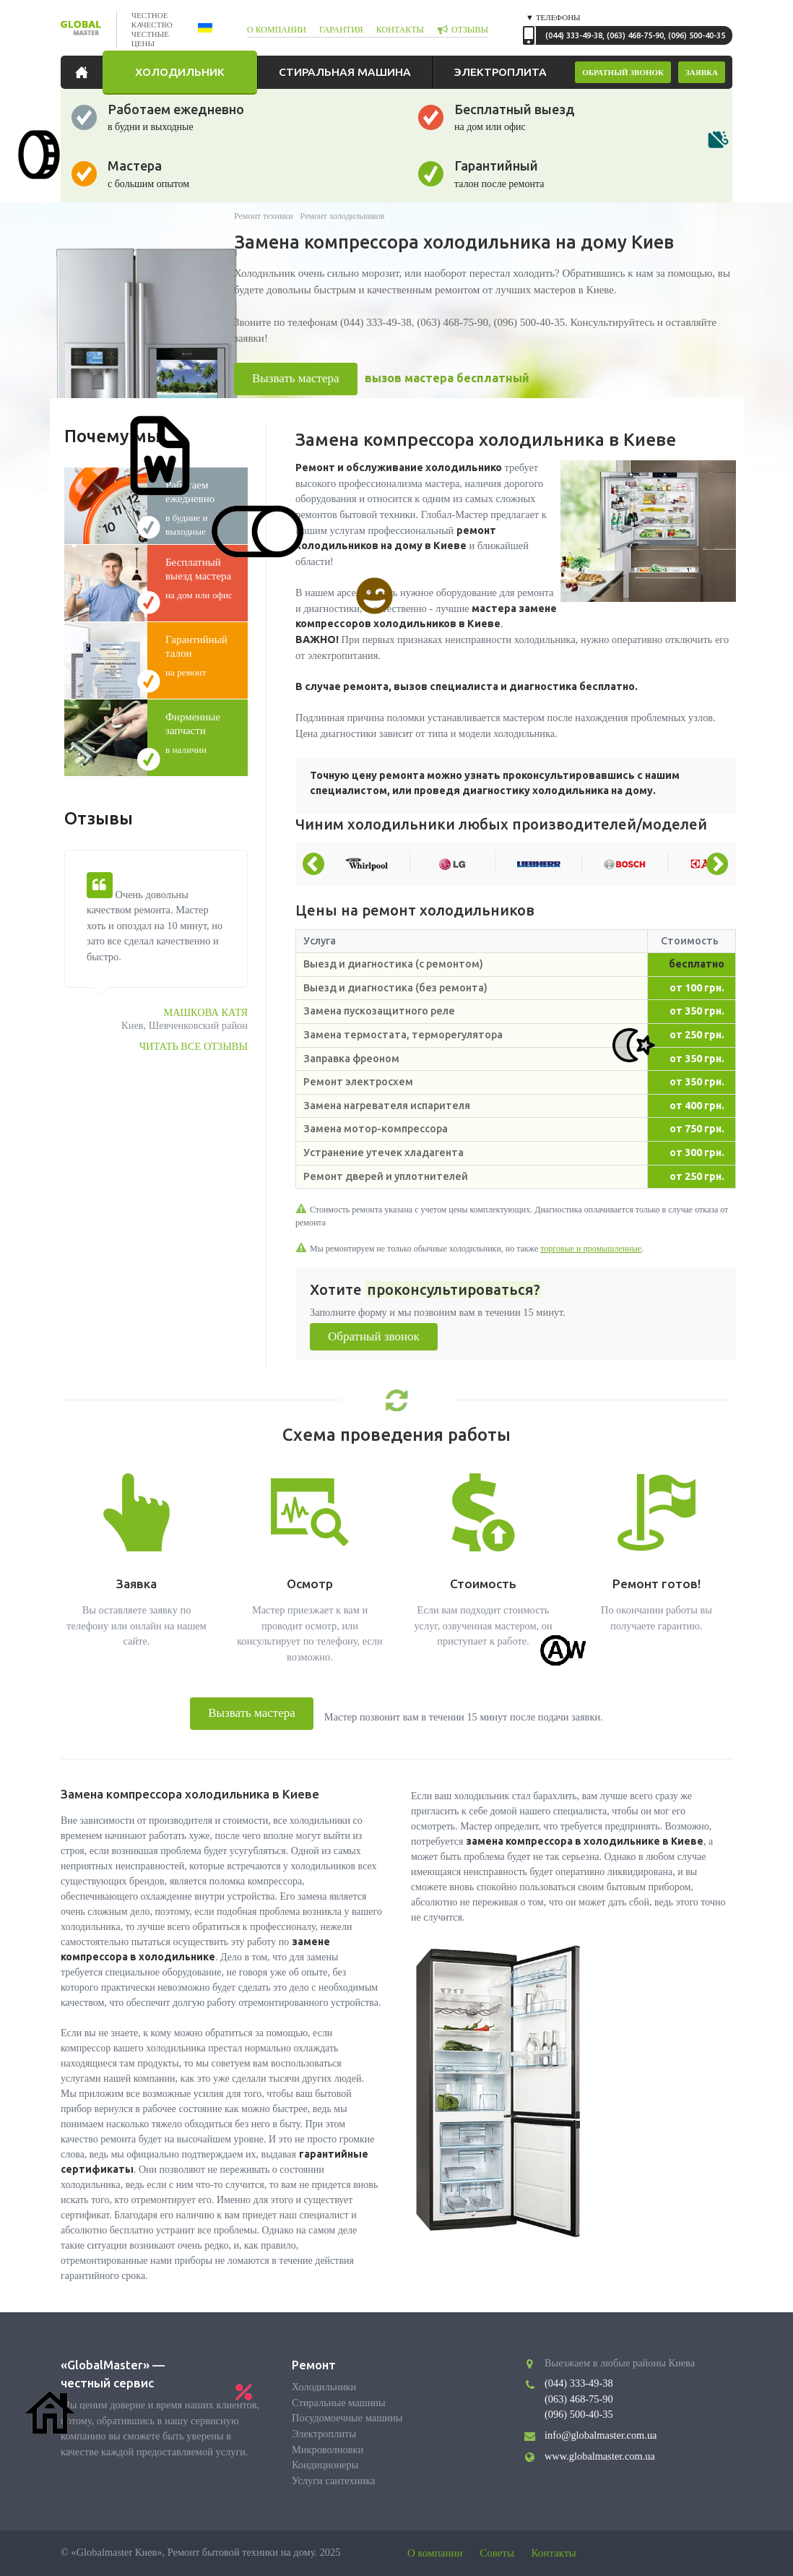 The image size is (793, 2576). I want to click on indicates avalanche warning or hazard, so click(718, 139).